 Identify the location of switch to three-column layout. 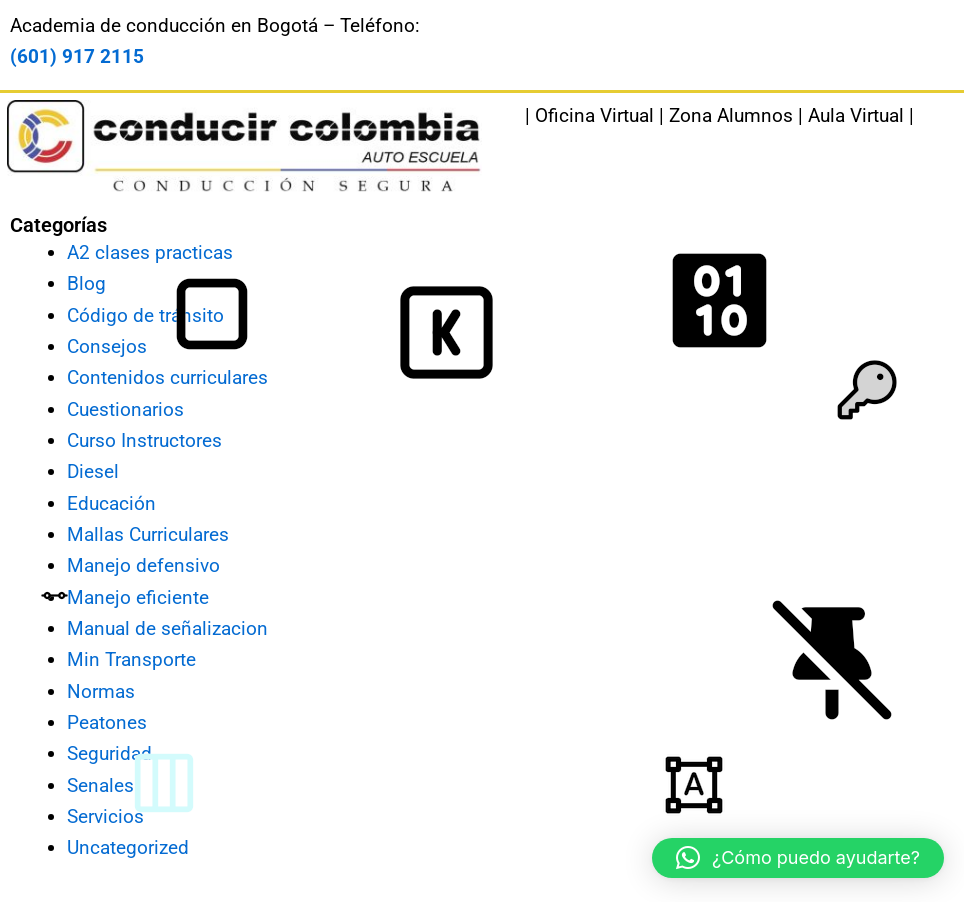
(164, 783).